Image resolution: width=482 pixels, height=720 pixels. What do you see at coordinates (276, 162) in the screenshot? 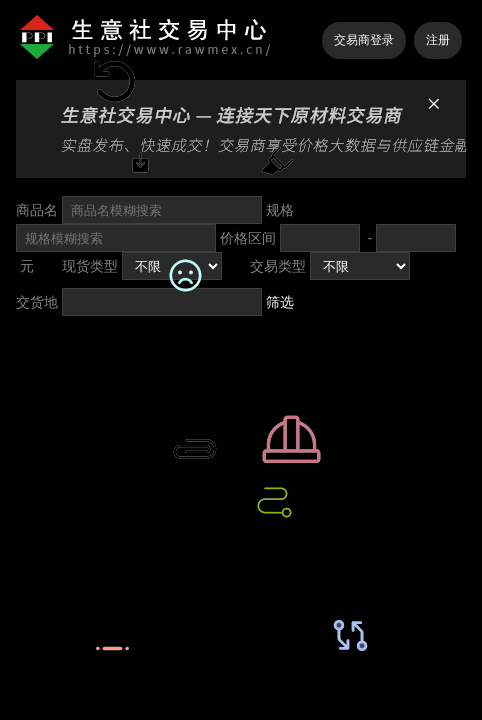
I see `highlight or mark selected text` at bounding box center [276, 162].